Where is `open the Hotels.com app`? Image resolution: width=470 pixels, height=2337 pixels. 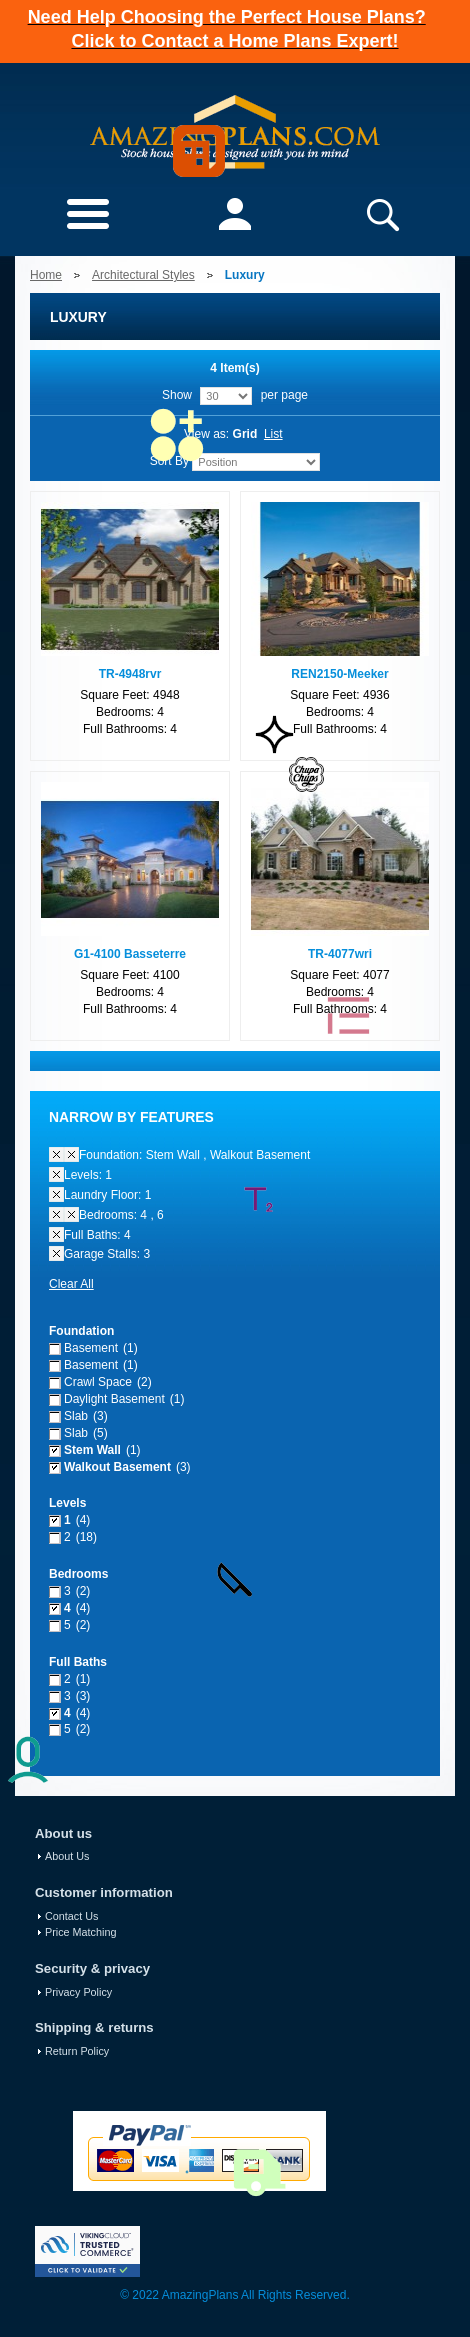 open the Hotels.com app is located at coordinates (199, 151).